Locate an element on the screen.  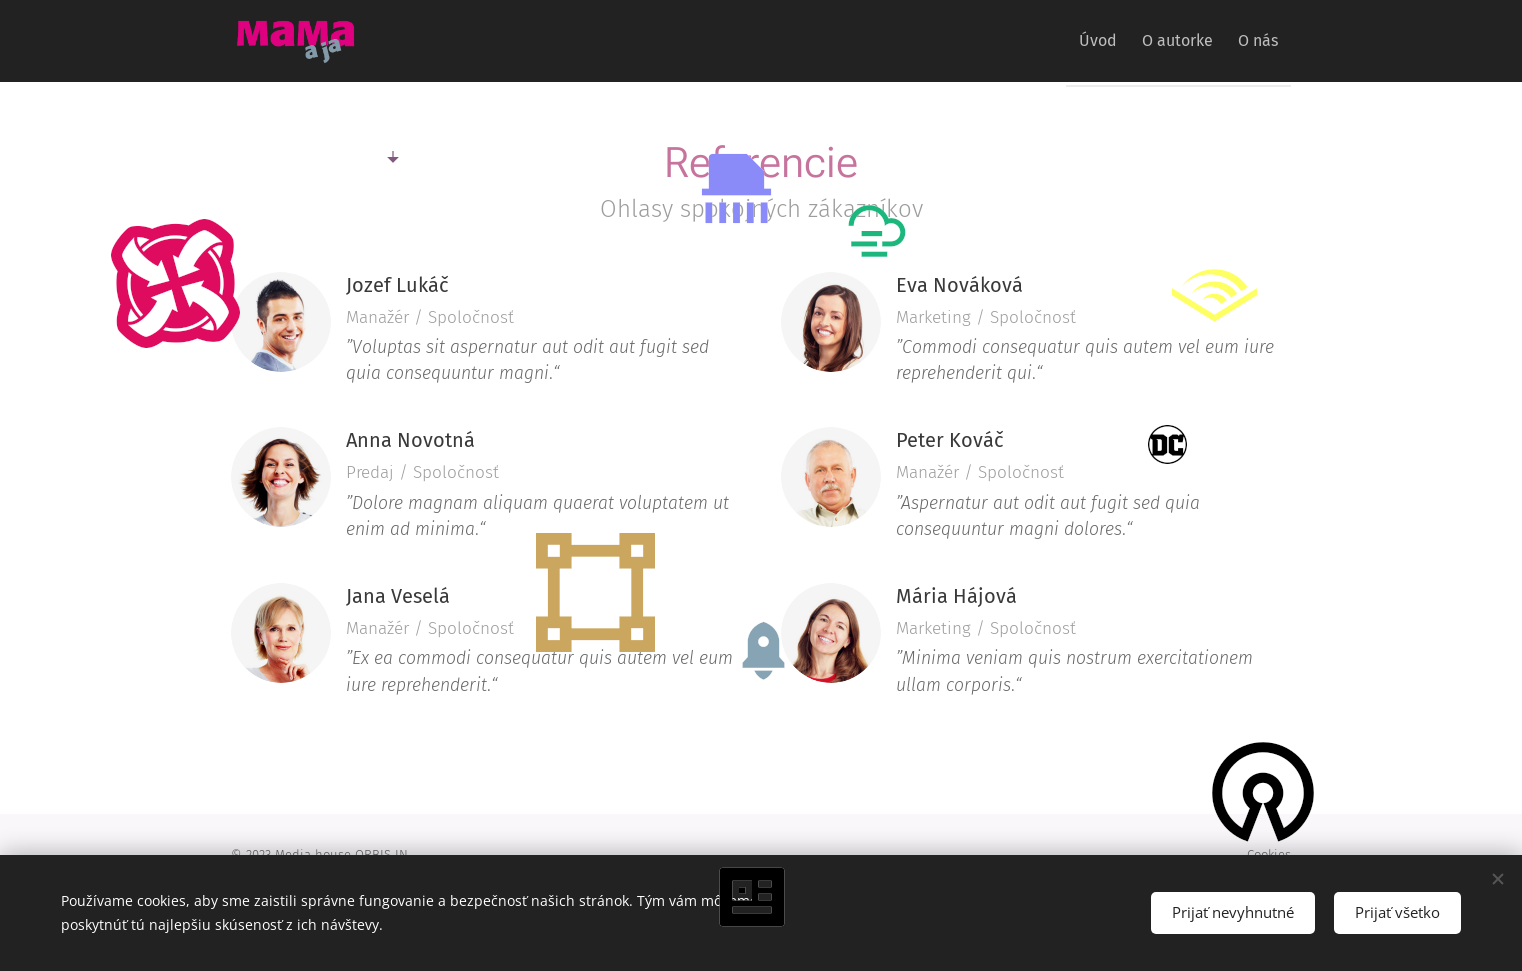
view current wind conditions is located at coordinates (877, 231).